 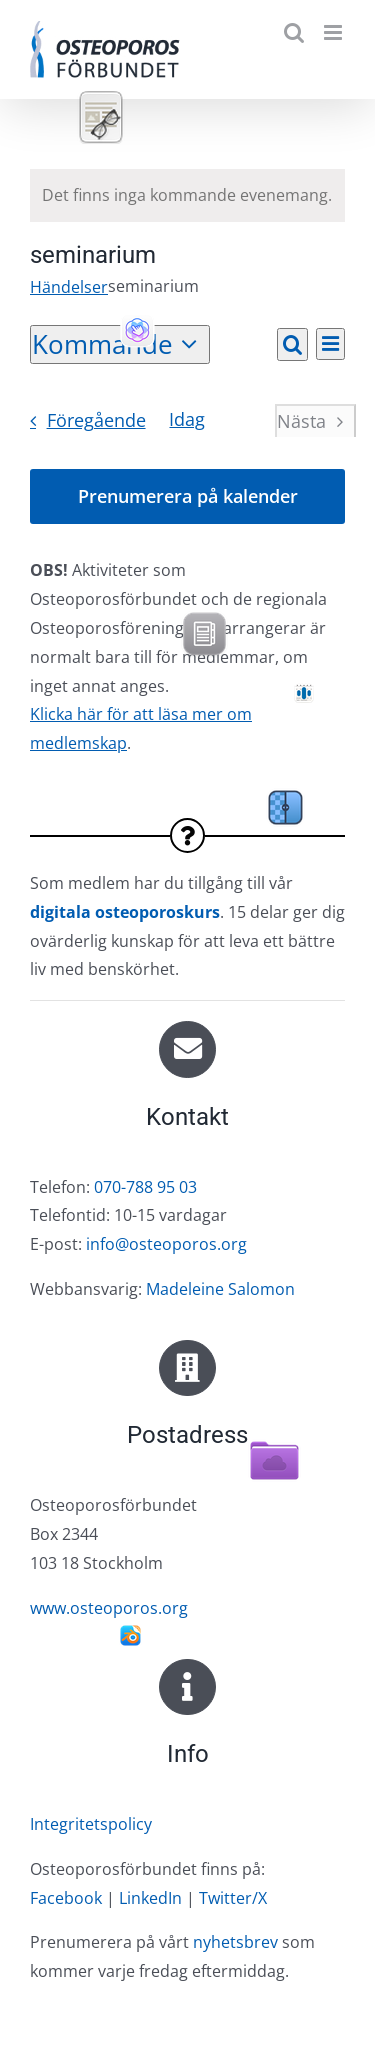 I want to click on open Upscayl image upscaling app, so click(x=285, y=807).